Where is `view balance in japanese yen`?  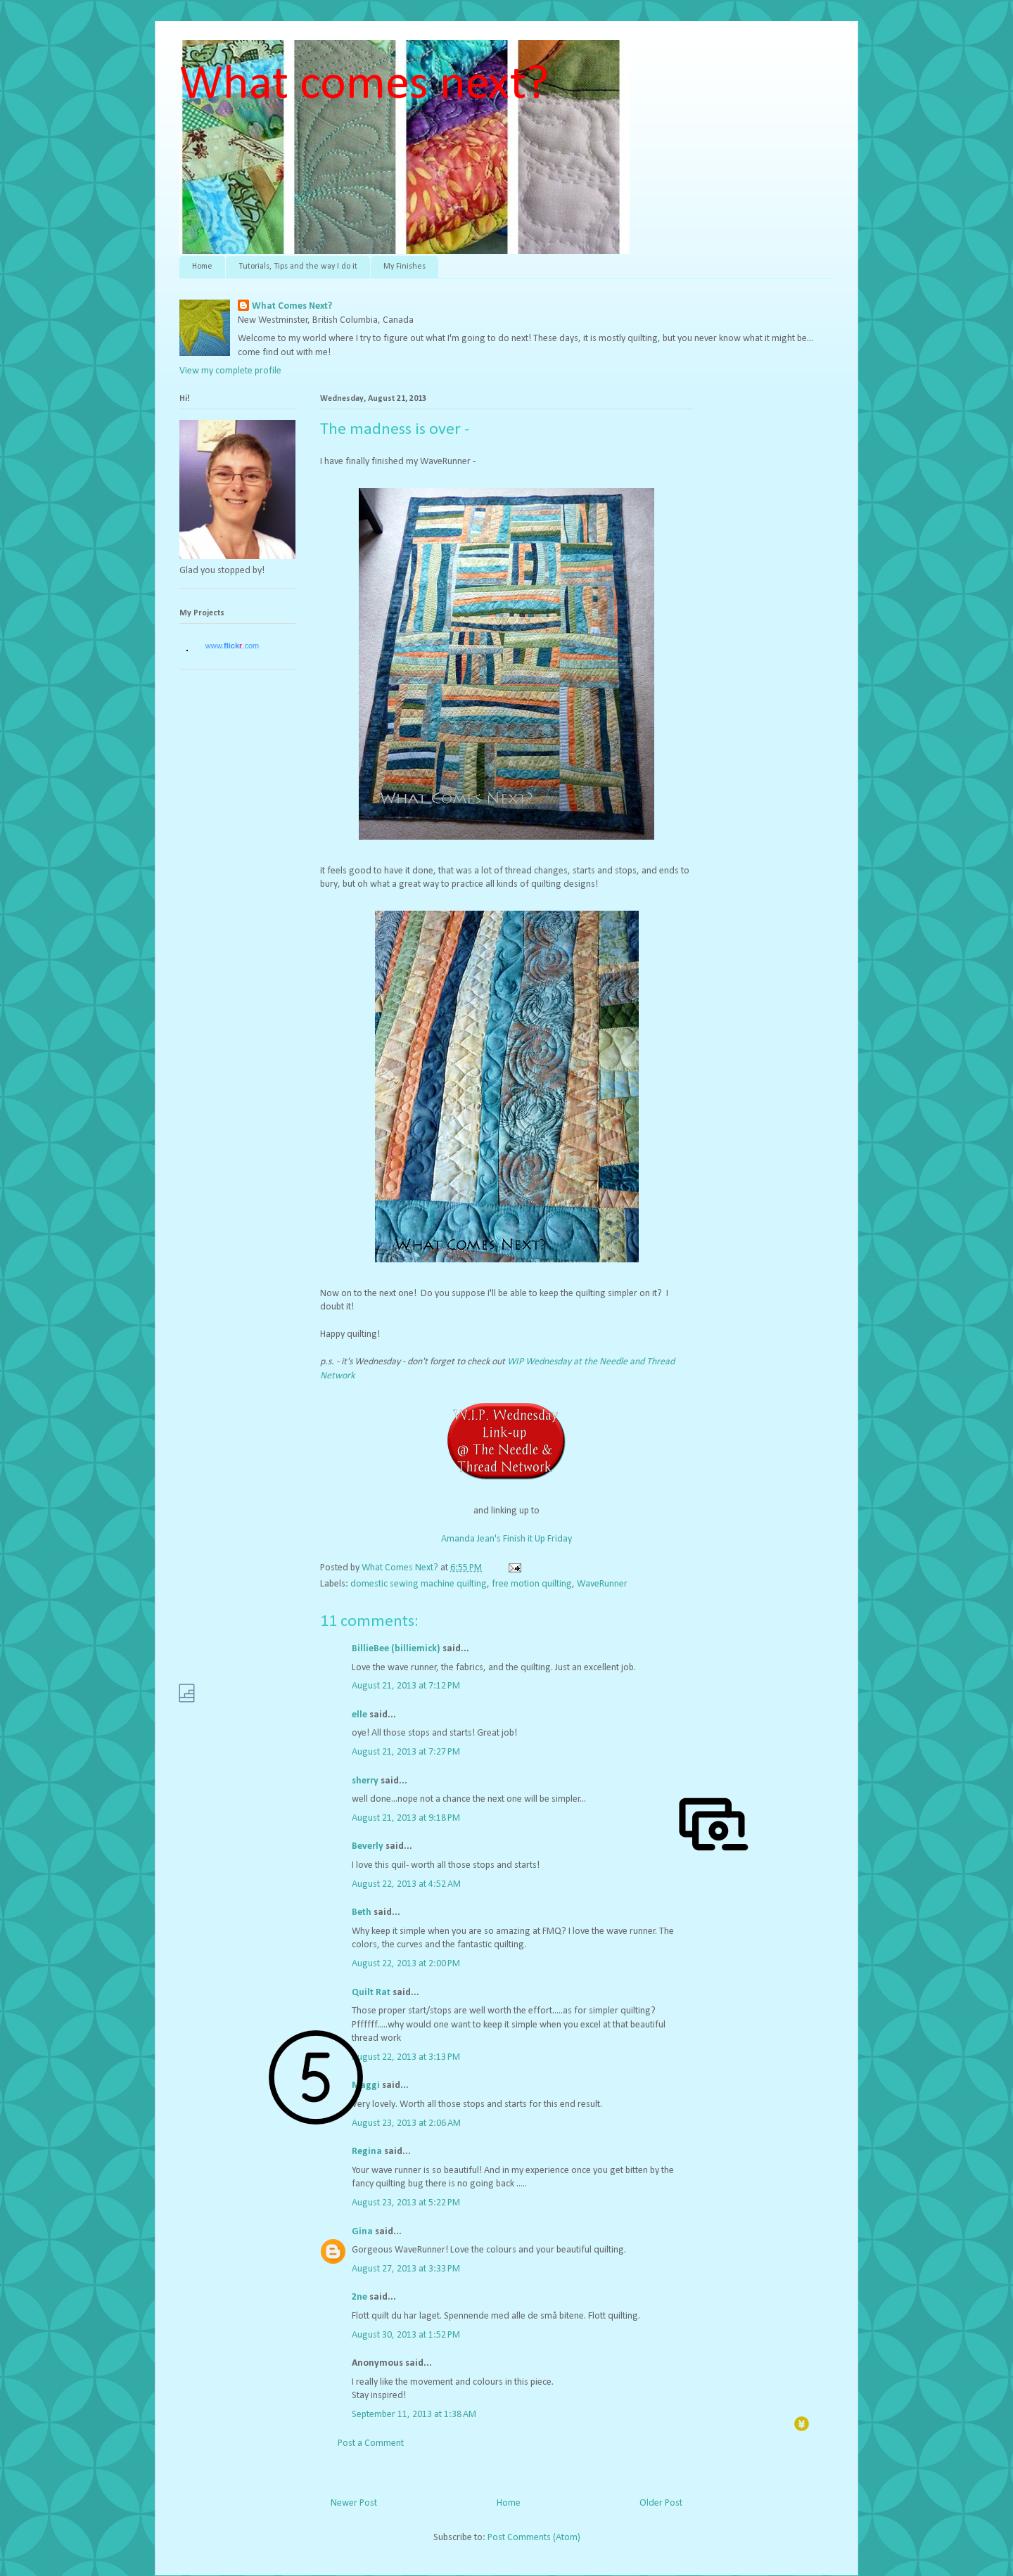
view balance in japanese yen is located at coordinates (801, 2423).